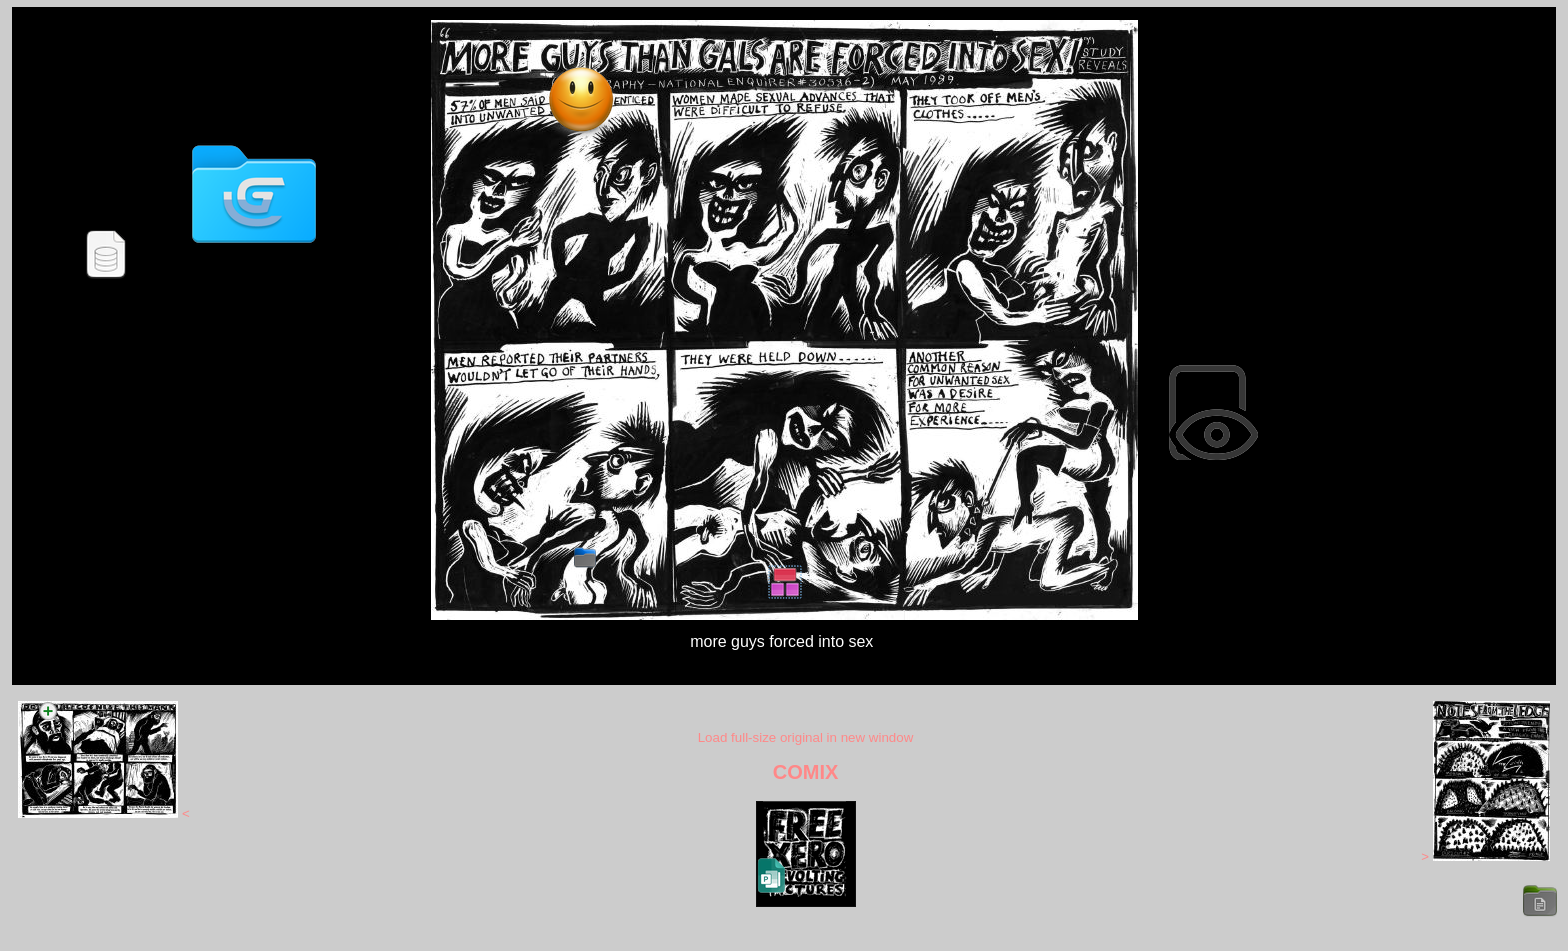  I want to click on zoom in on the current view, so click(49, 712).